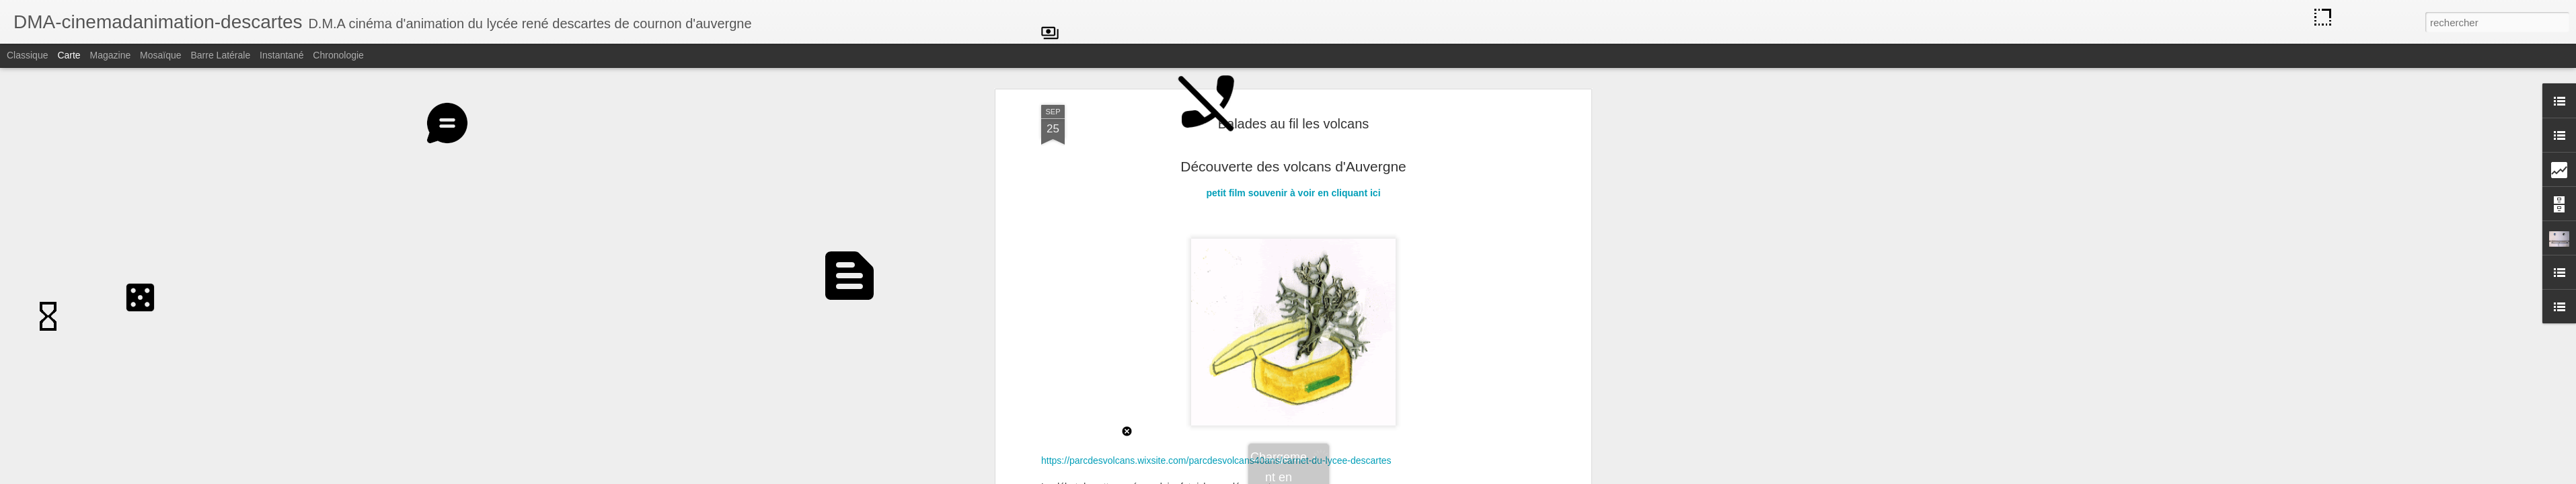 The height and width of the screenshot is (484, 2576). I want to click on indicates phone calls are disabled or unavailable, so click(1208, 102).